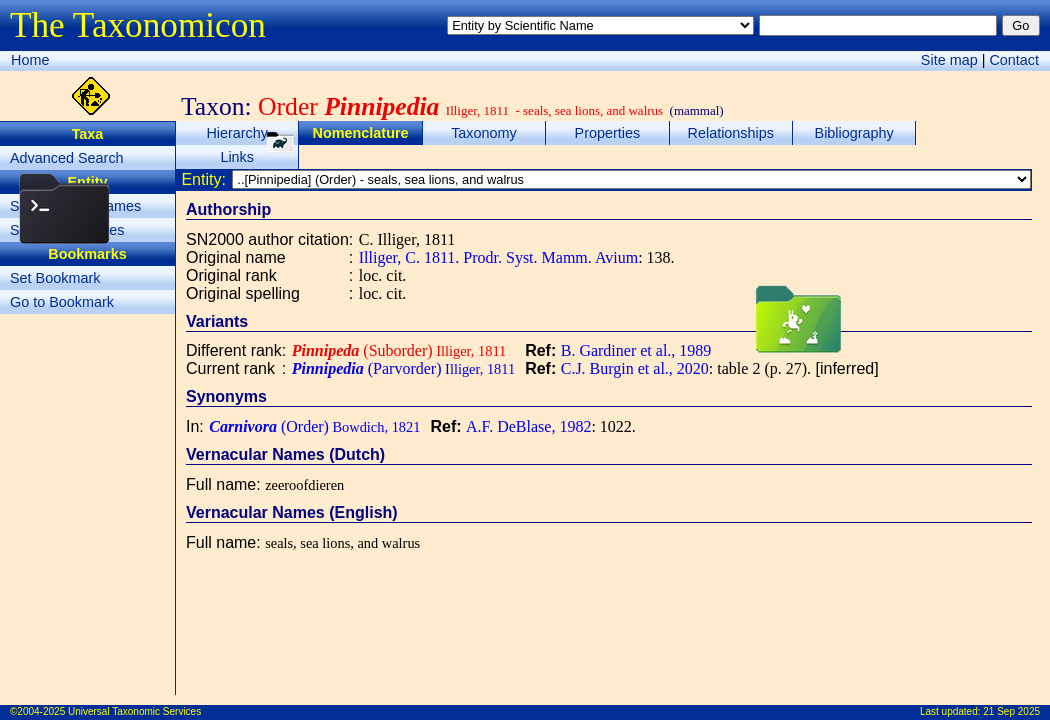  What do you see at coordinates (798, 321) in the screenshot?
I see `open your gamejolt games folder` at bounding box center [798, 321].